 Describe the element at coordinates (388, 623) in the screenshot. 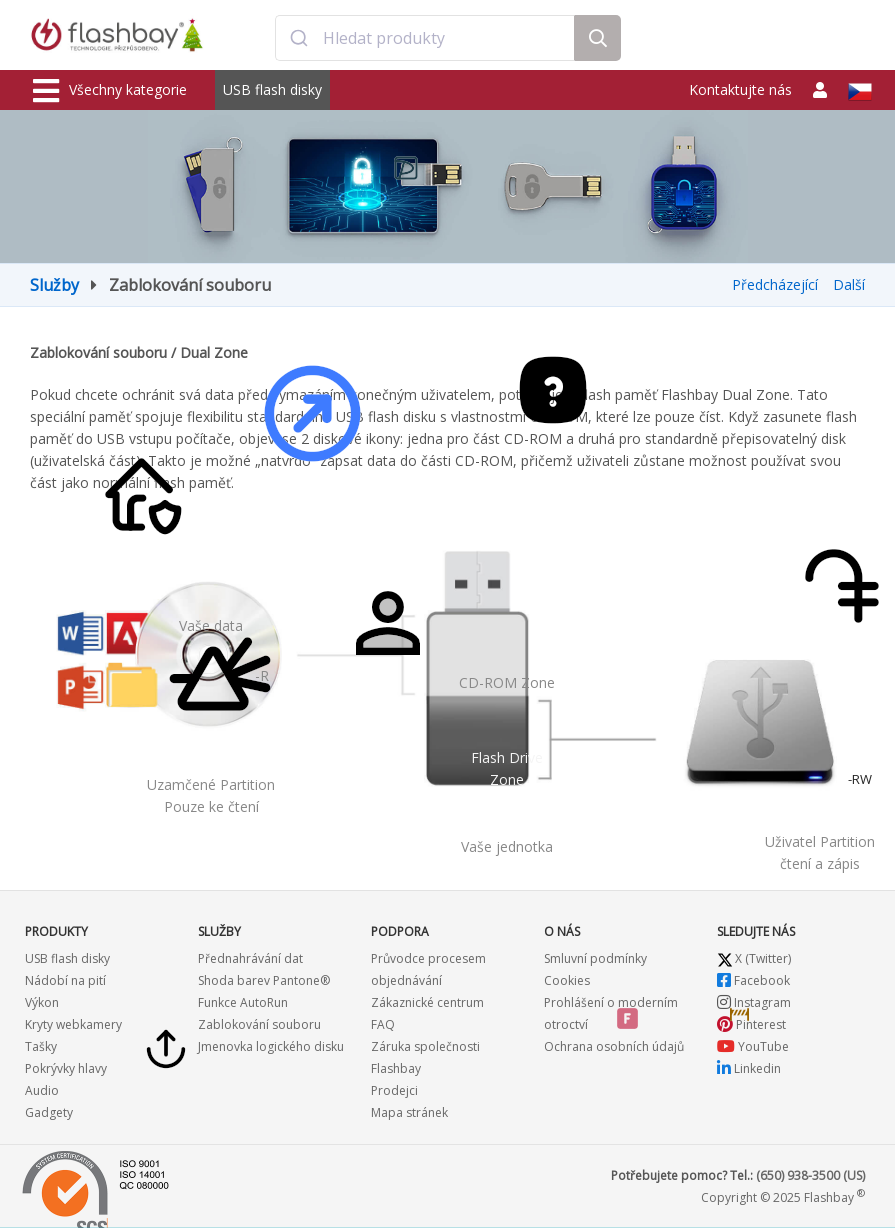

I see `view your profile` at that location.